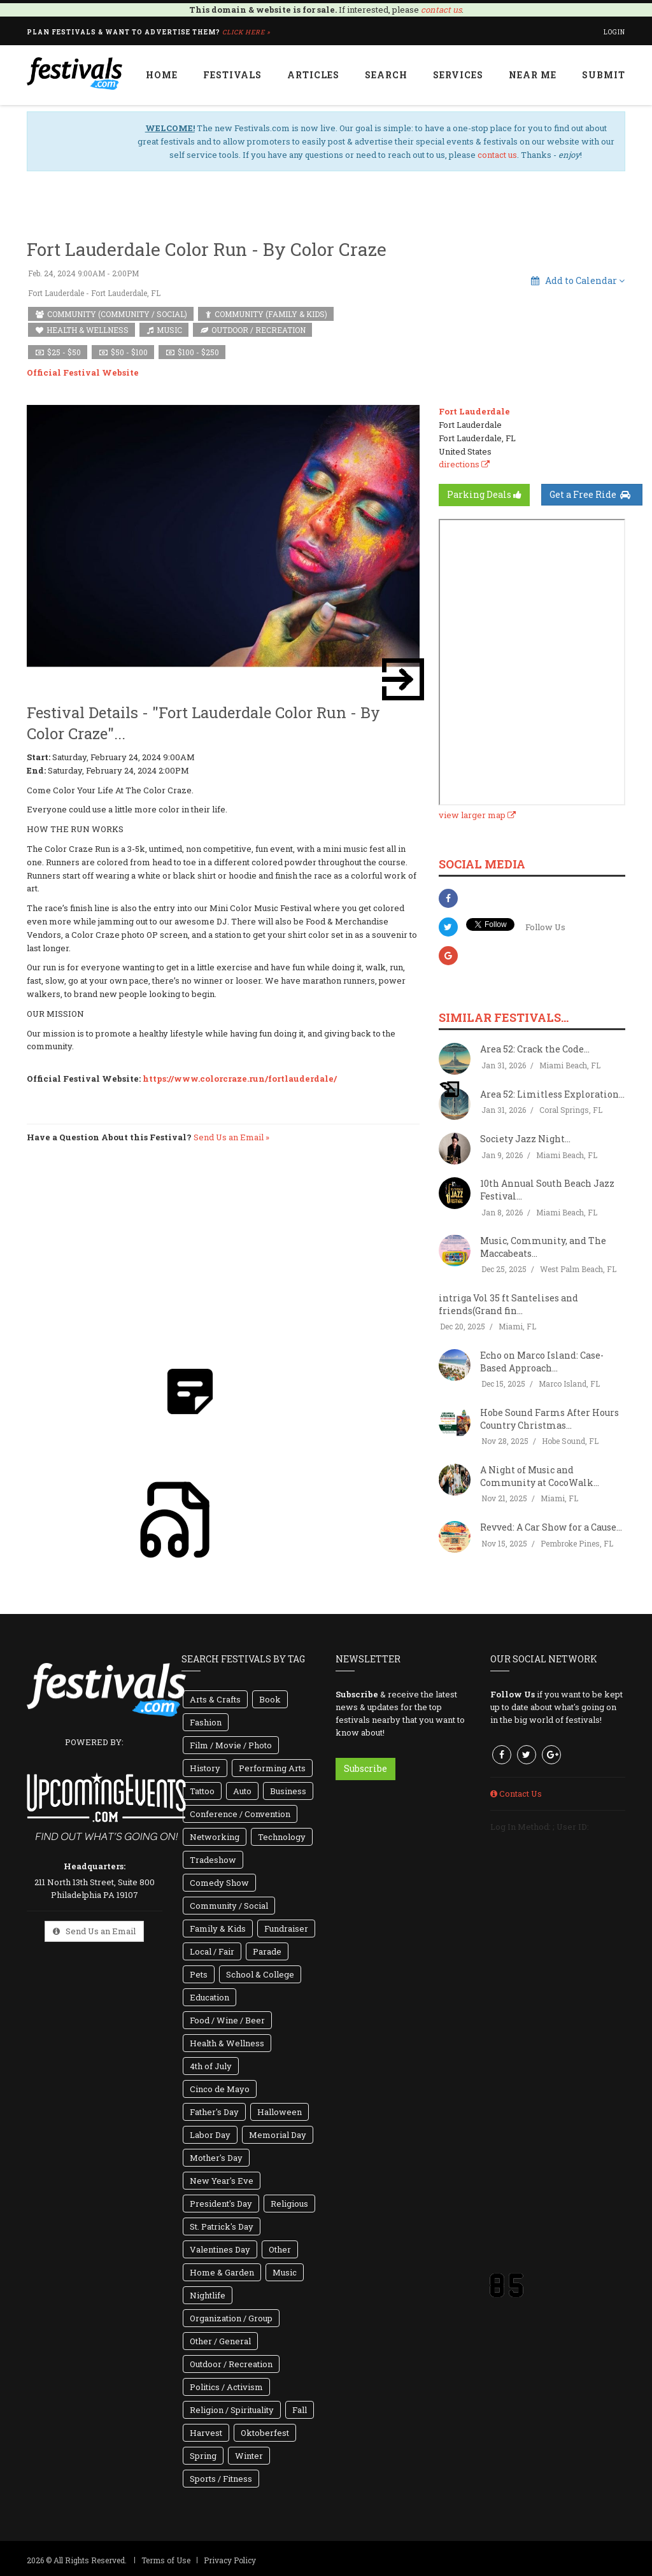  Describe the element at coordinates (450, 1089) in the screenshot. I see `view document history or revisions` at that location.